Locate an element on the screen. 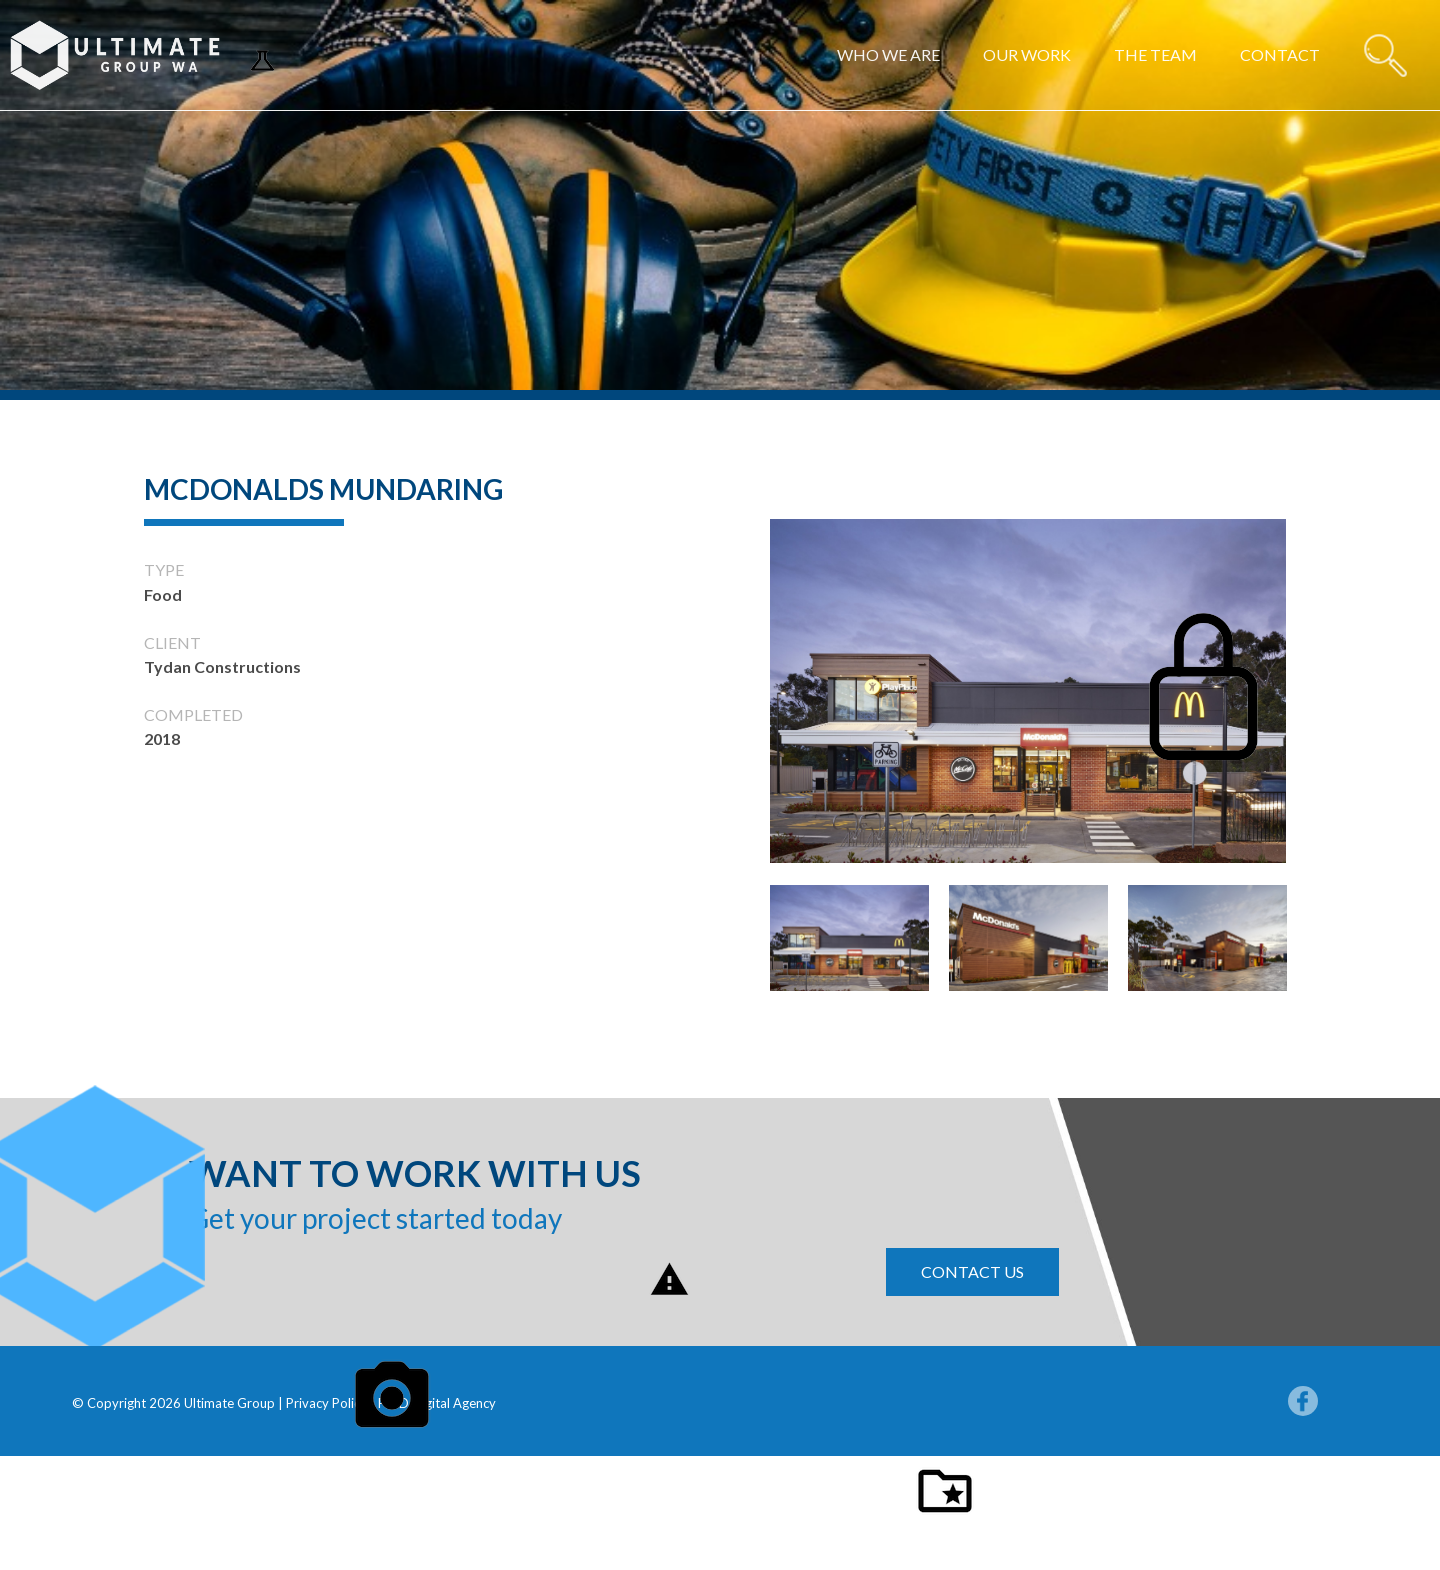 This screenshot has width=1440, height=1570. access your starred or favorite files is located at coordinates (945, 1491).